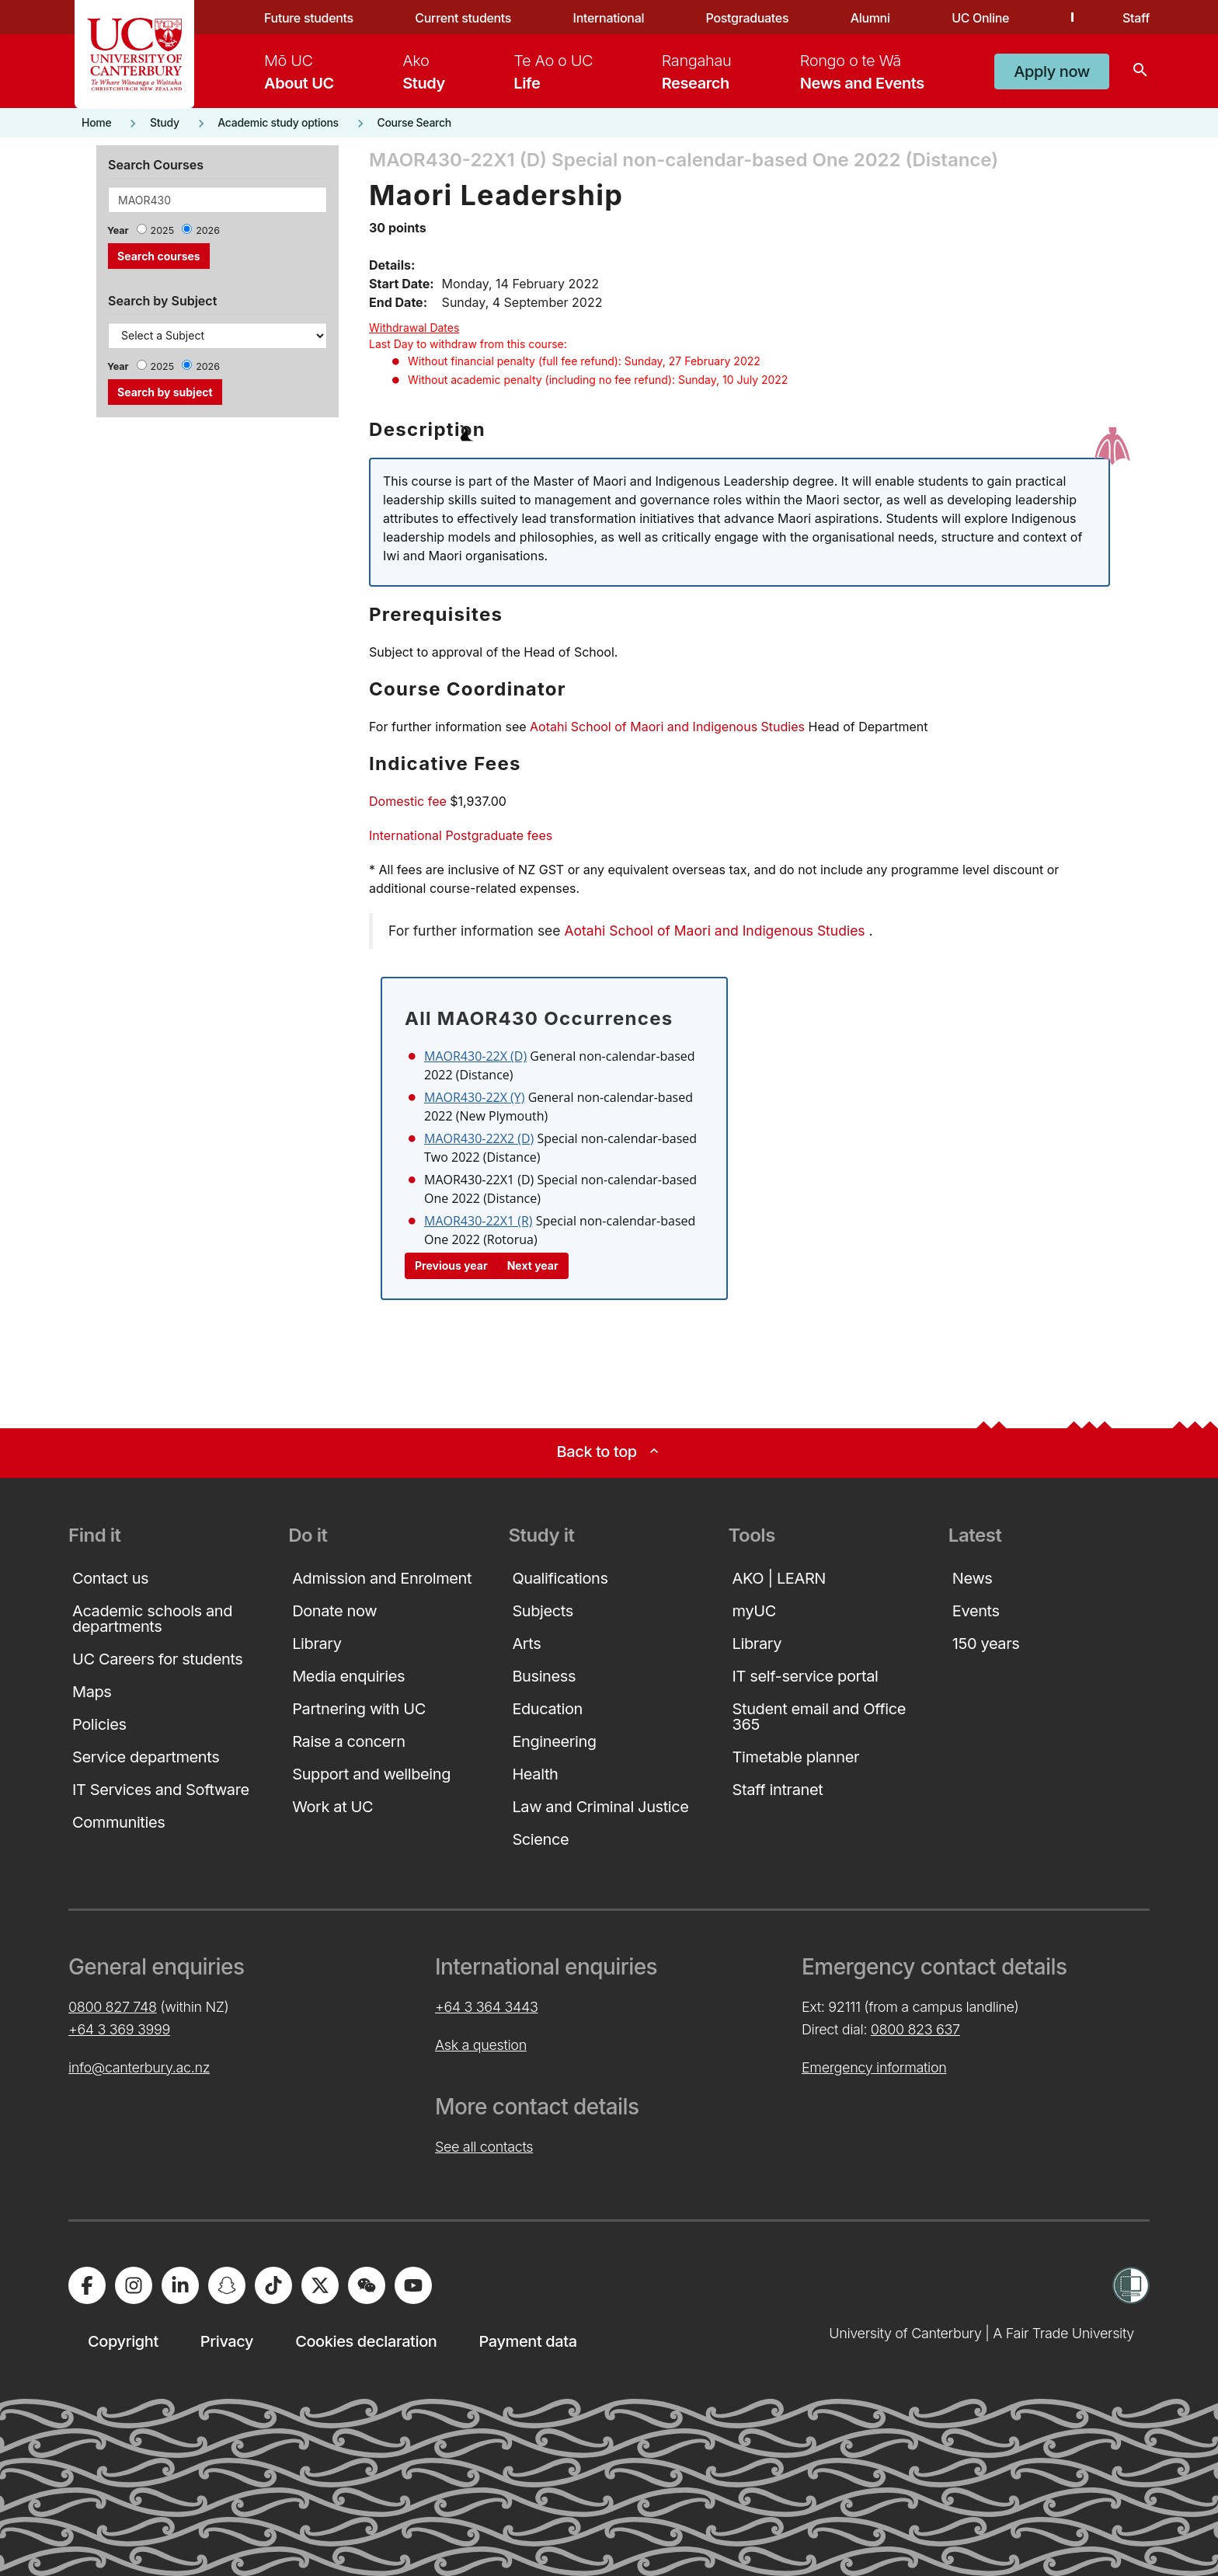  What do you see at coordinates (466, 433) in the screenshot?
I see `dodge or evade action in gameplay` at bounding box center [466, 433].